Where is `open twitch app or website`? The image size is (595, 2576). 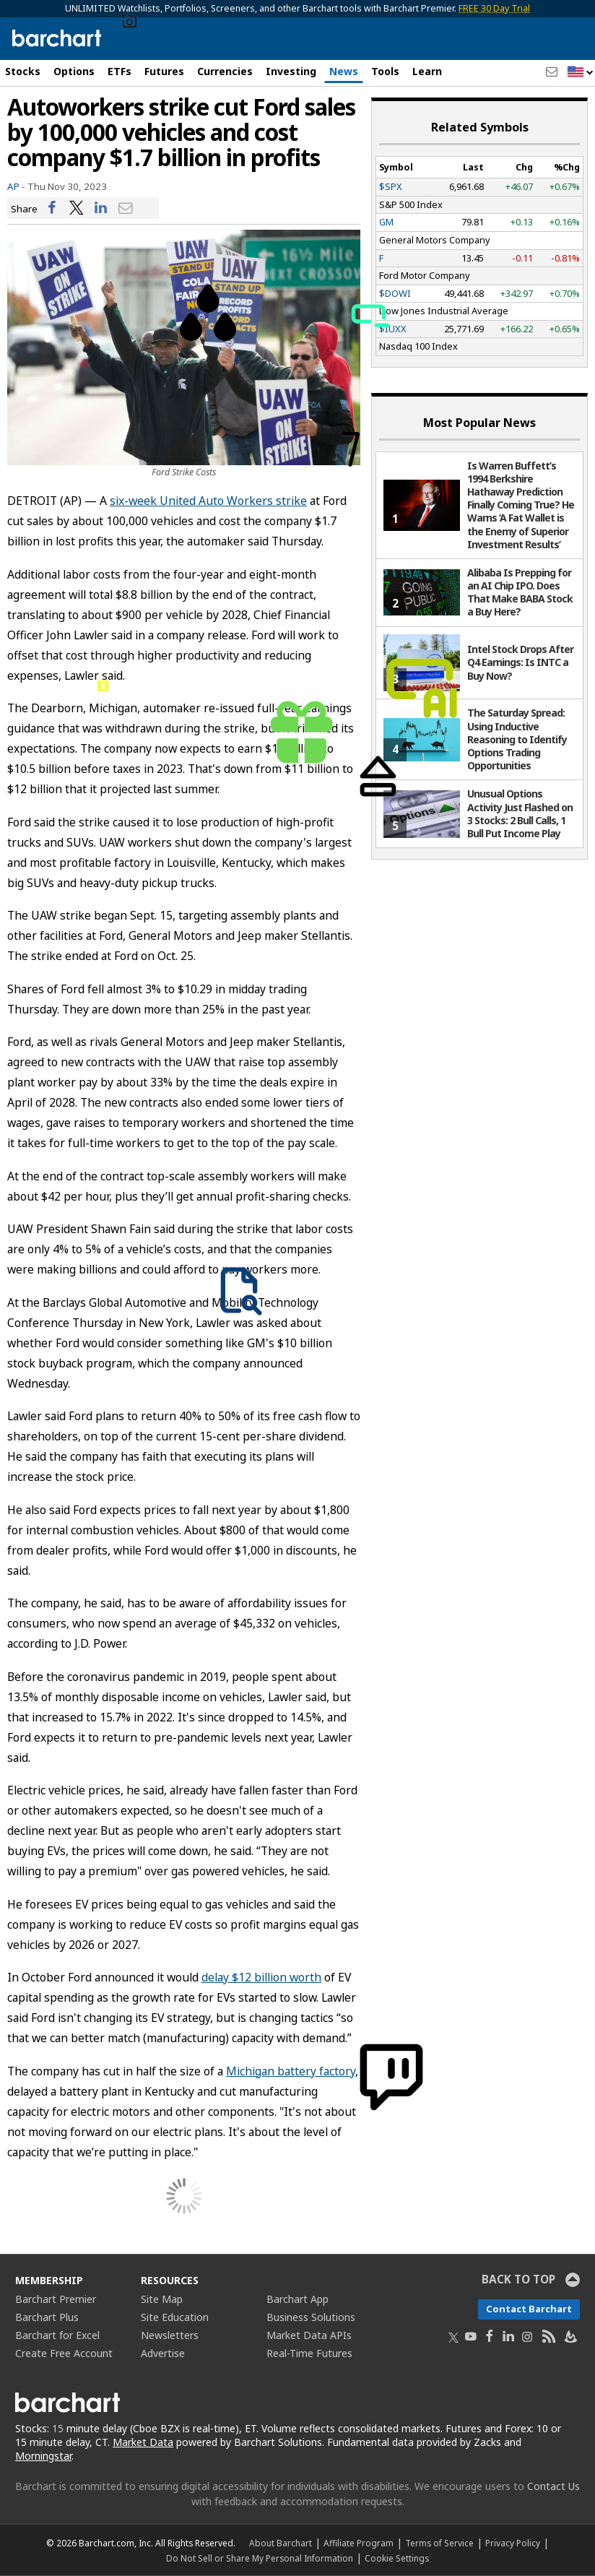 open twitch app or website is located at coordinates (391, 2075).